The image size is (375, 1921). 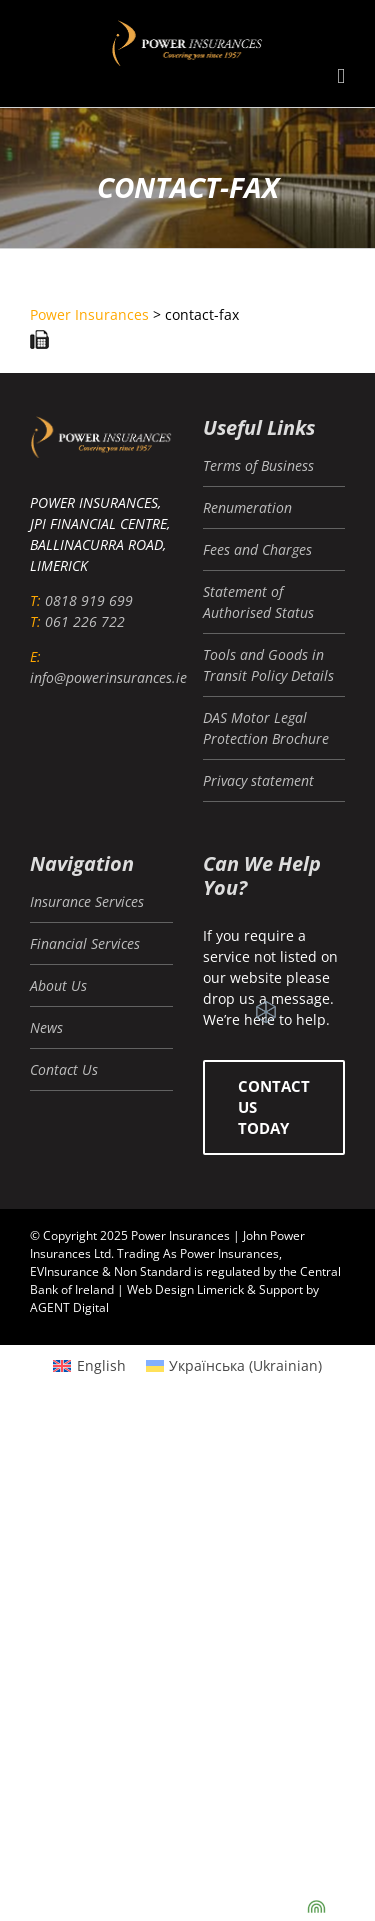 What do you see at coordinates (316, 1906) in the screenshot?
I see `view weather conditions` at bounding box center [316, 1906].